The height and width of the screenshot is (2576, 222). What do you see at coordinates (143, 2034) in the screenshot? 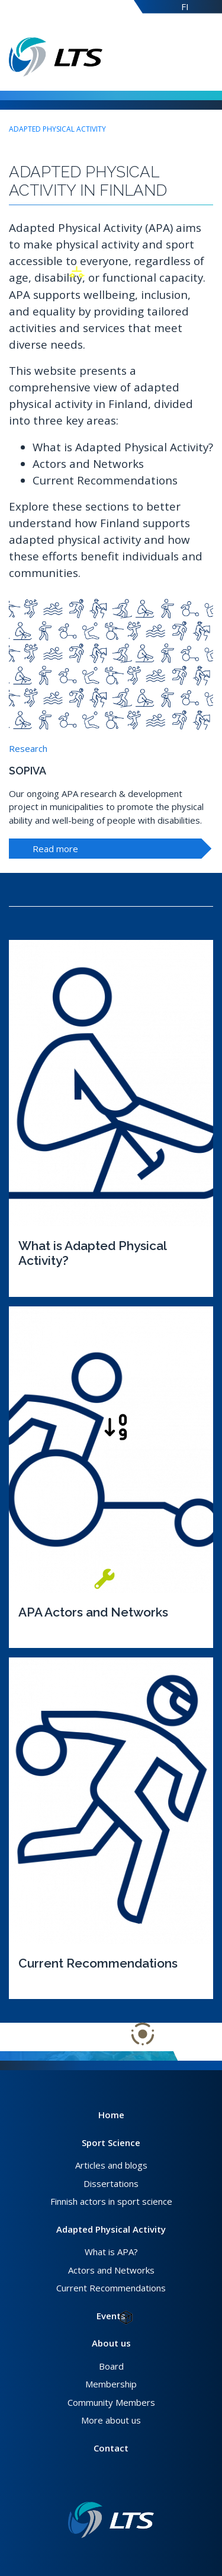
I see `access science or chemistry features` at bounding box center [143, 2034].